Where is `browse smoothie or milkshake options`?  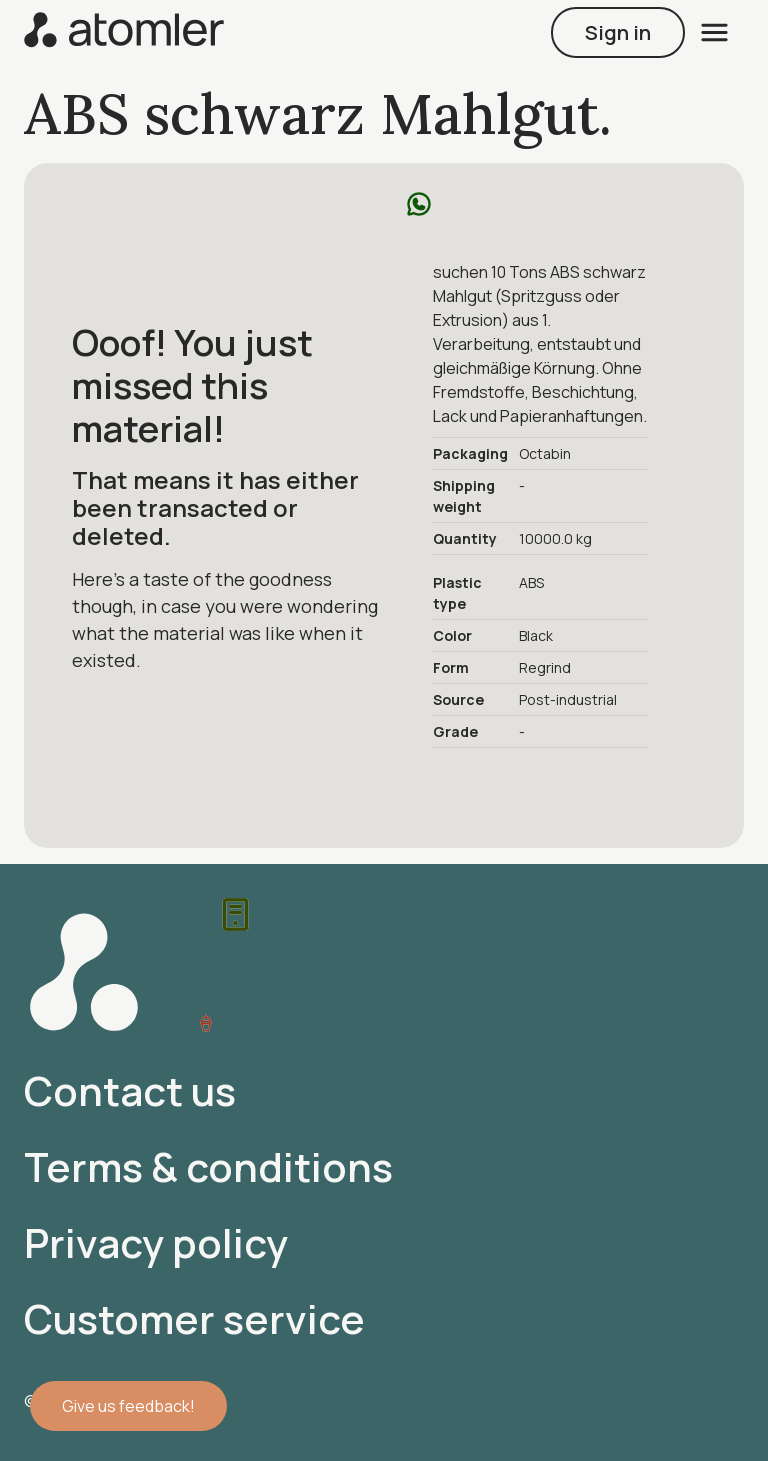 browse smoothie or milkshake options is located at coordinates (206, 1023).